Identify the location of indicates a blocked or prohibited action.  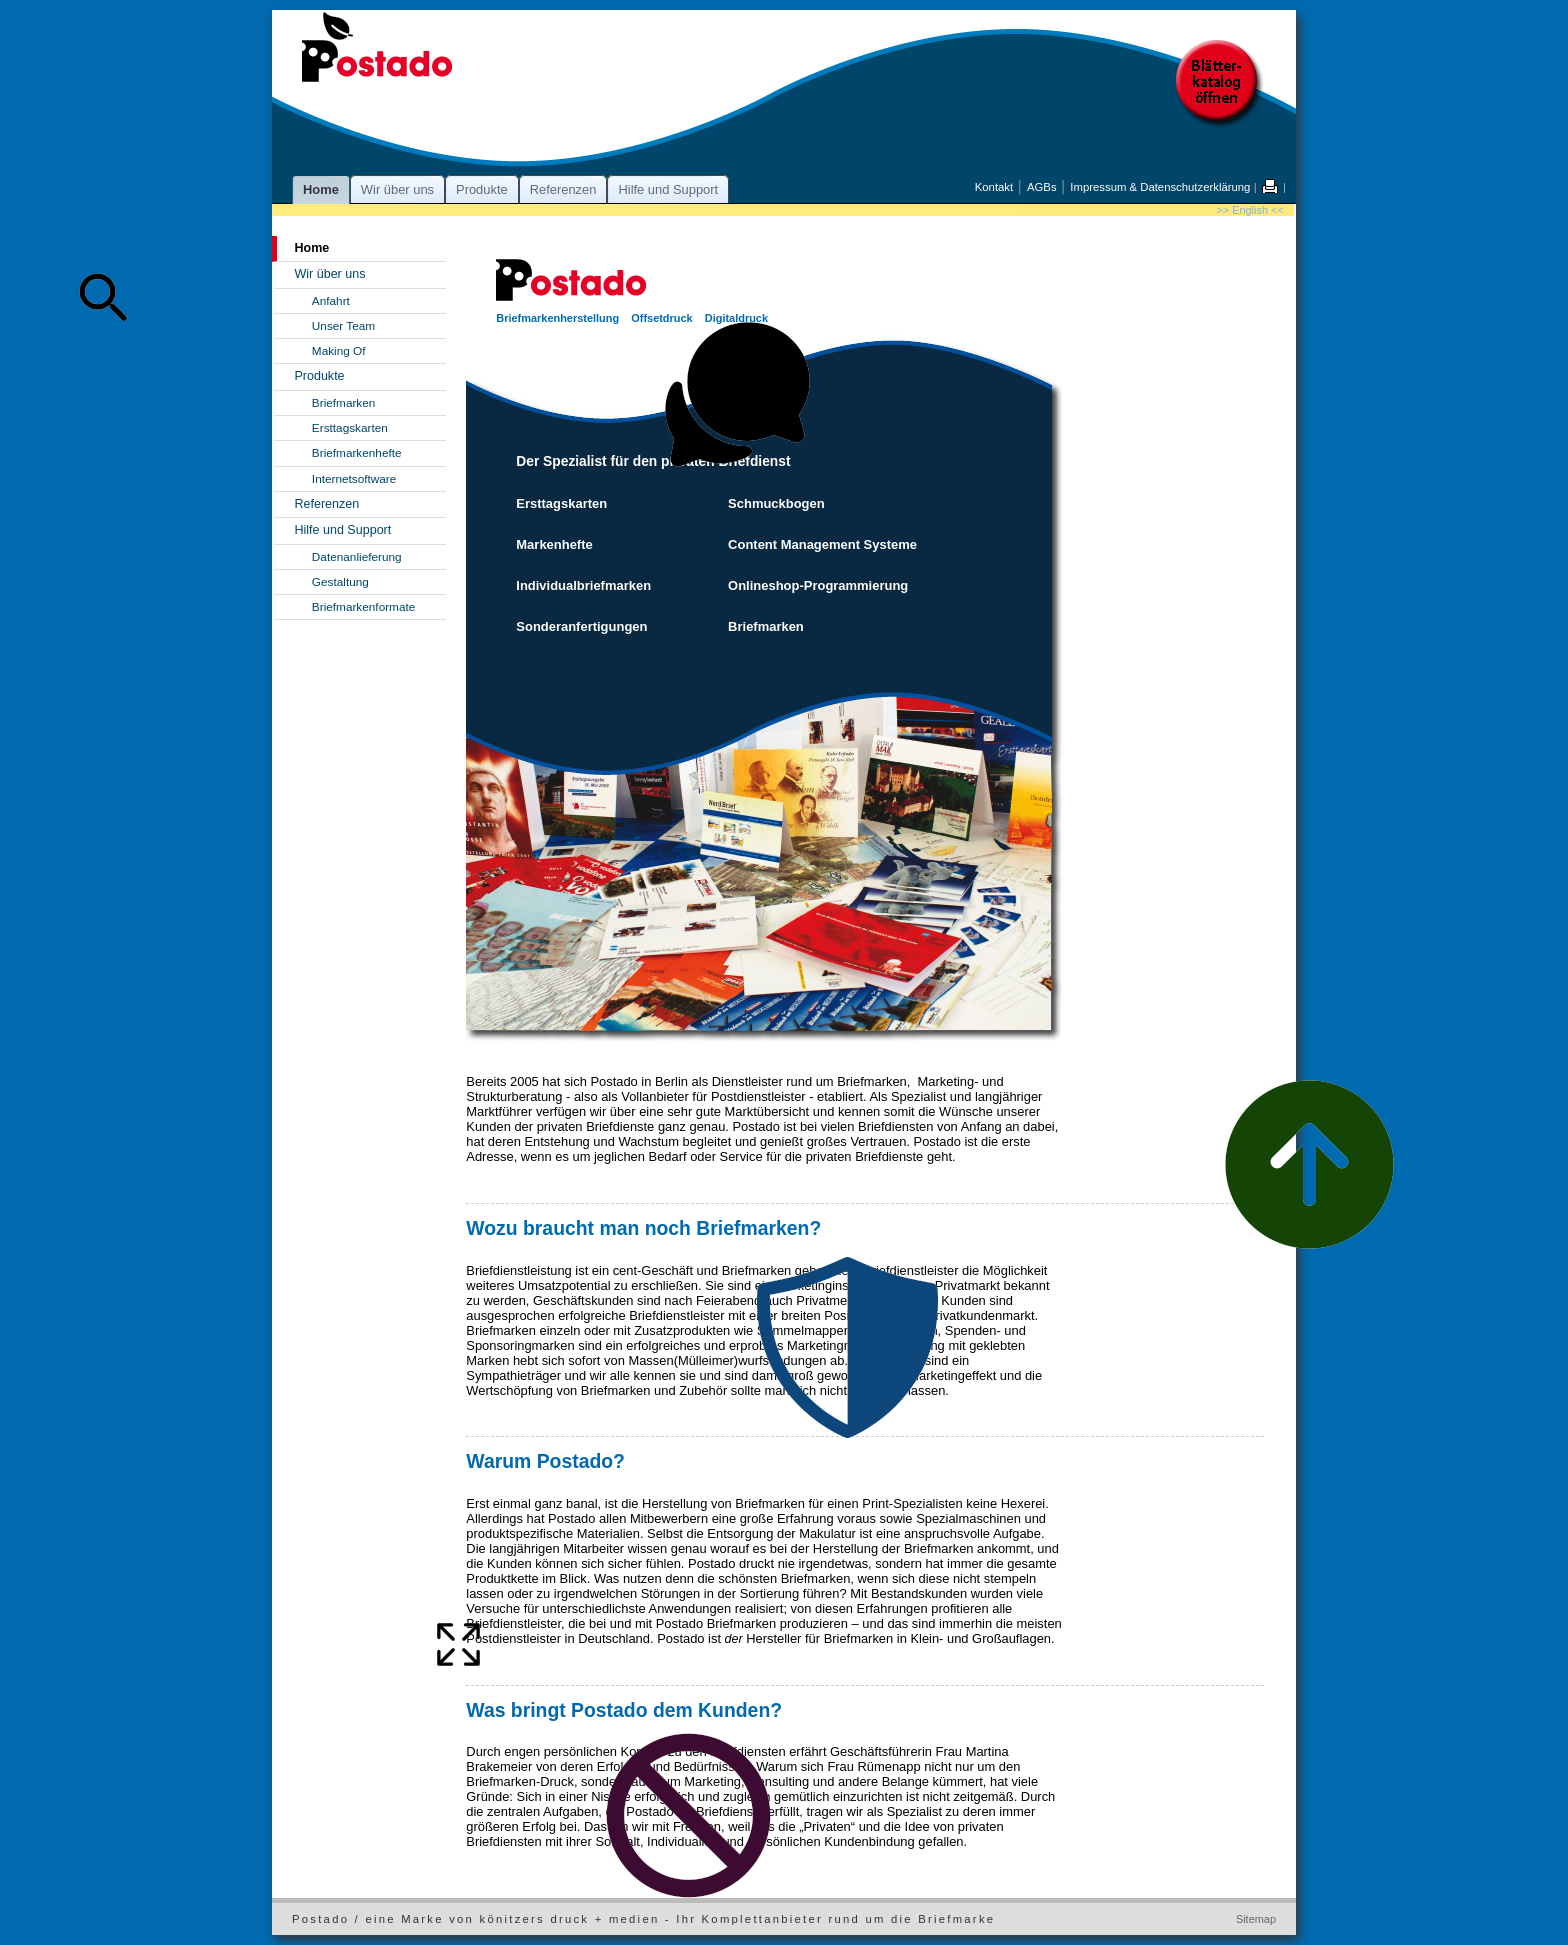
(688, 1815).